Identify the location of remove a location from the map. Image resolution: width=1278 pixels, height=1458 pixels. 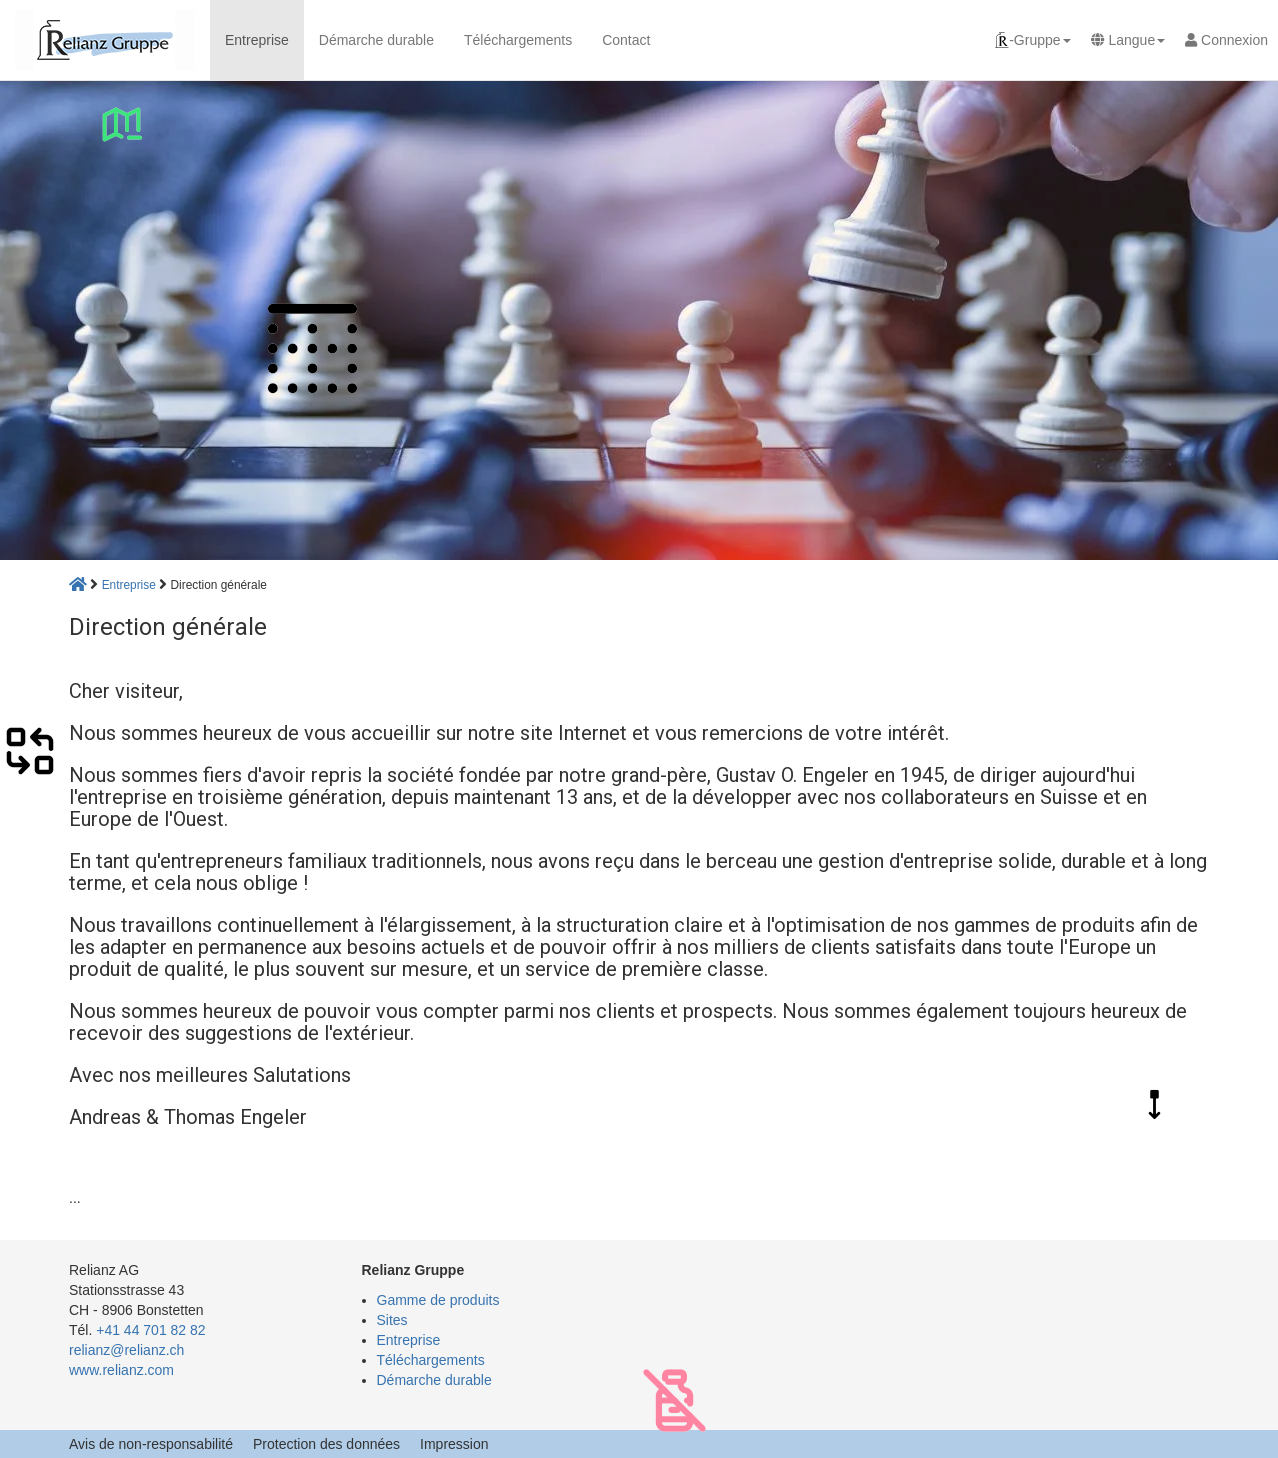
(121, 124).